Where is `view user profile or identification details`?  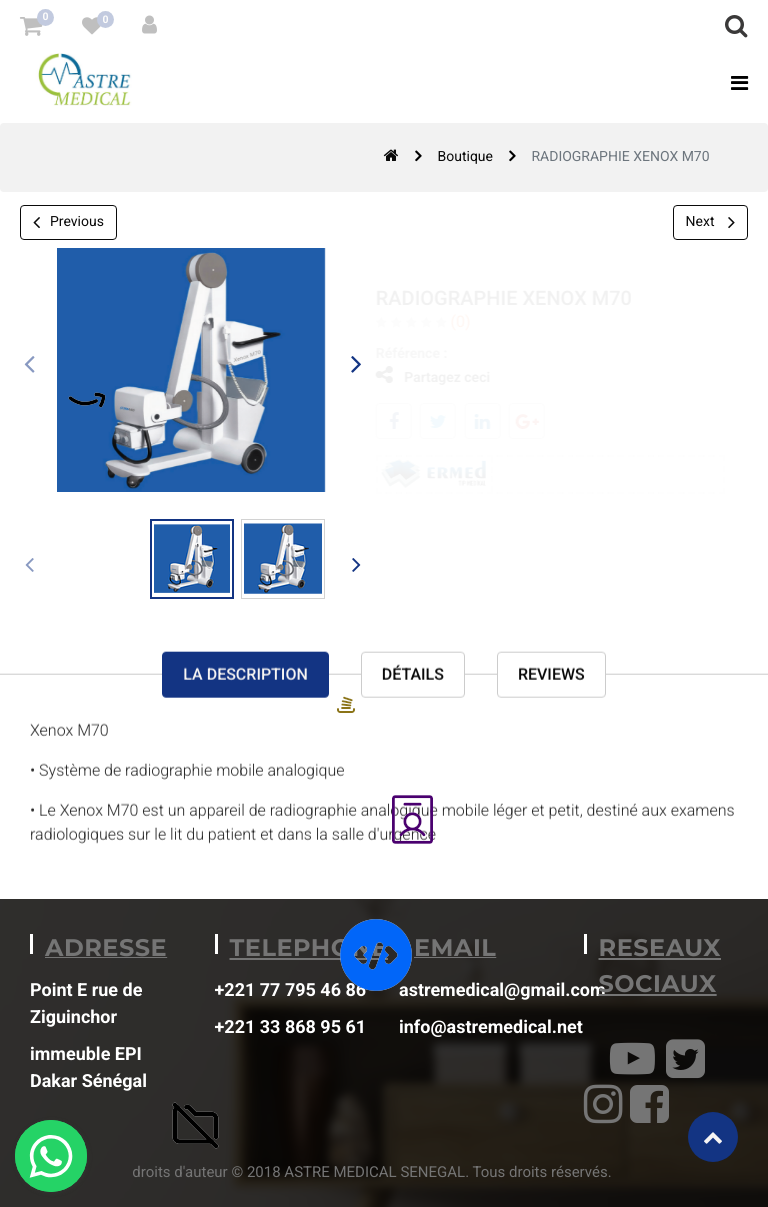
view user profile or identification details is located at coordinates (412, 819).